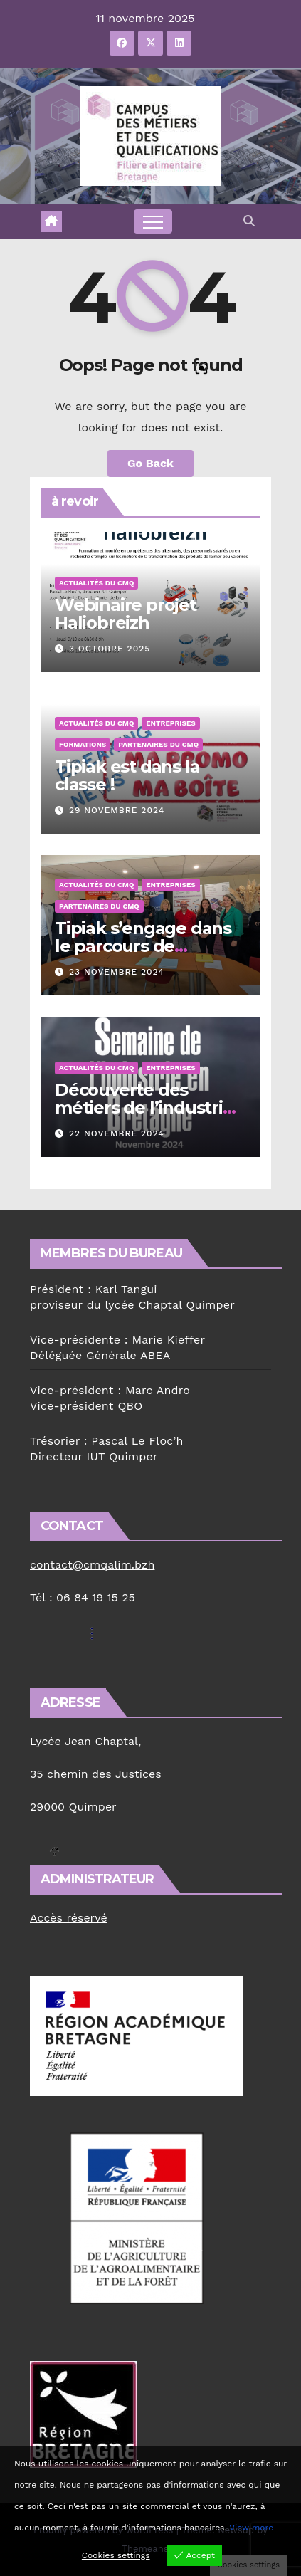 The image size is (301, 2576). Describe the element at coordinates (201, 368) in the screenshot. I see `center focus point for camera or image capture` at that location.